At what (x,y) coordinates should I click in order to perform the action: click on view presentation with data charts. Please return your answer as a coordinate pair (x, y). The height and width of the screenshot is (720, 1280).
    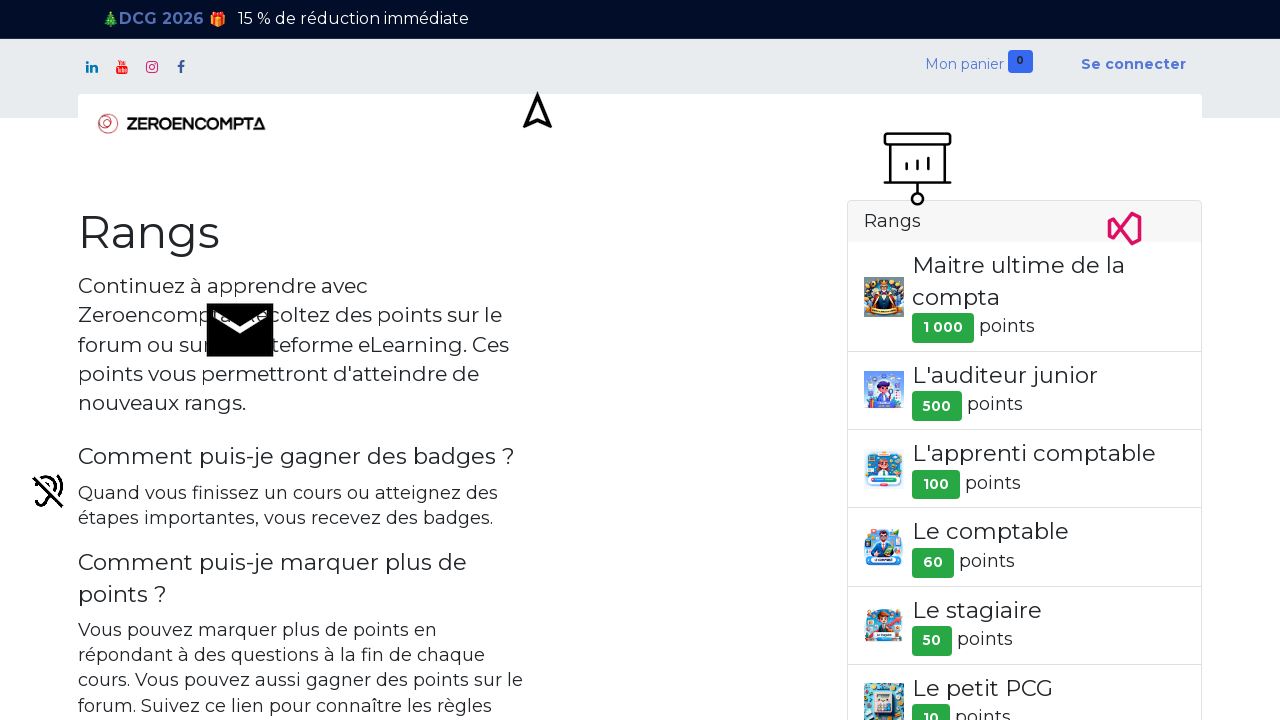
    Looking at the image, I should click on (917, 163).